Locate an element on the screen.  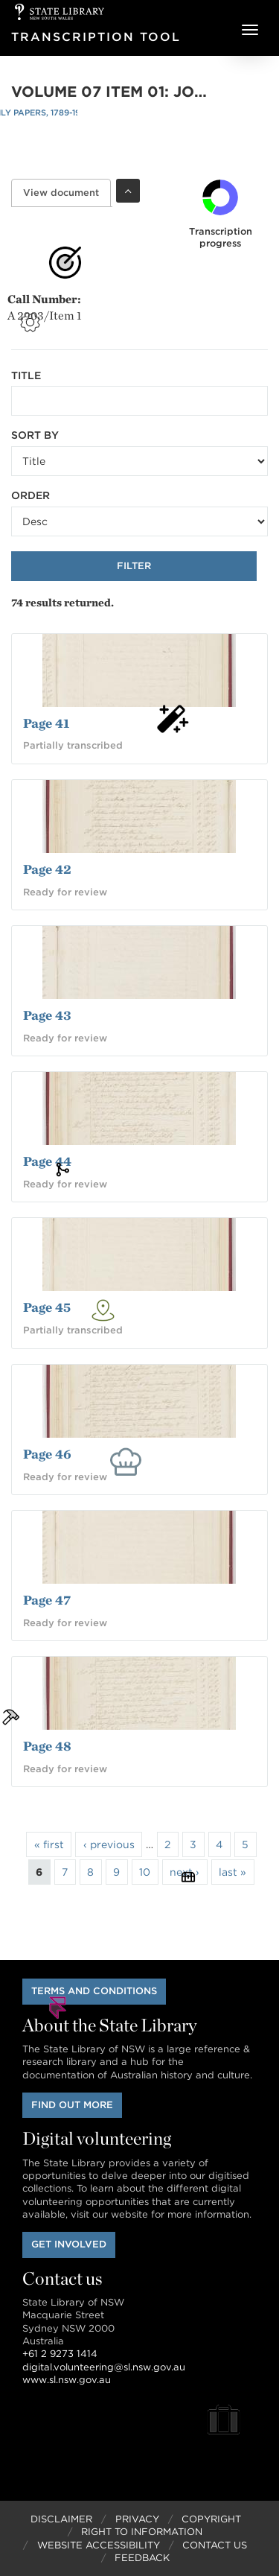
set a goal or target is located at coordinates (65, 262).